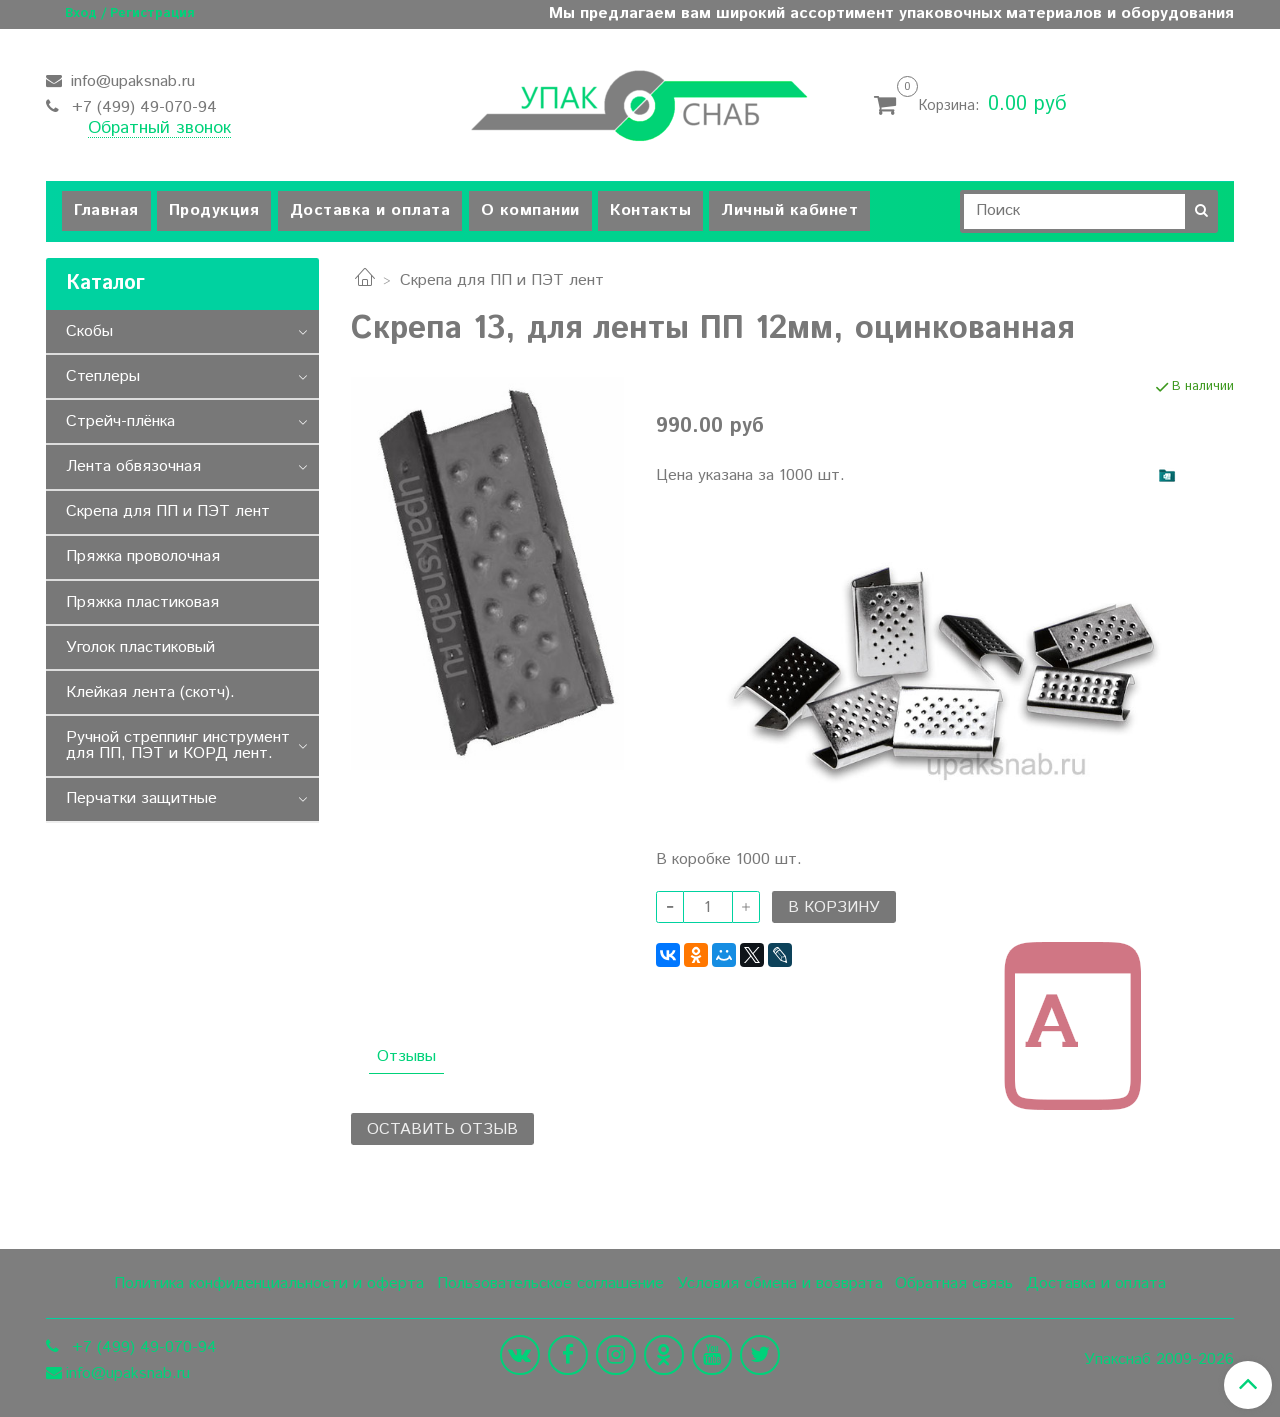 This screenshot has height=1417, width=1280. What do you see at coordinates (1078, 1026) in the screenshot?
I see `open ebook reader app` at bounding box center [1078, 1026].